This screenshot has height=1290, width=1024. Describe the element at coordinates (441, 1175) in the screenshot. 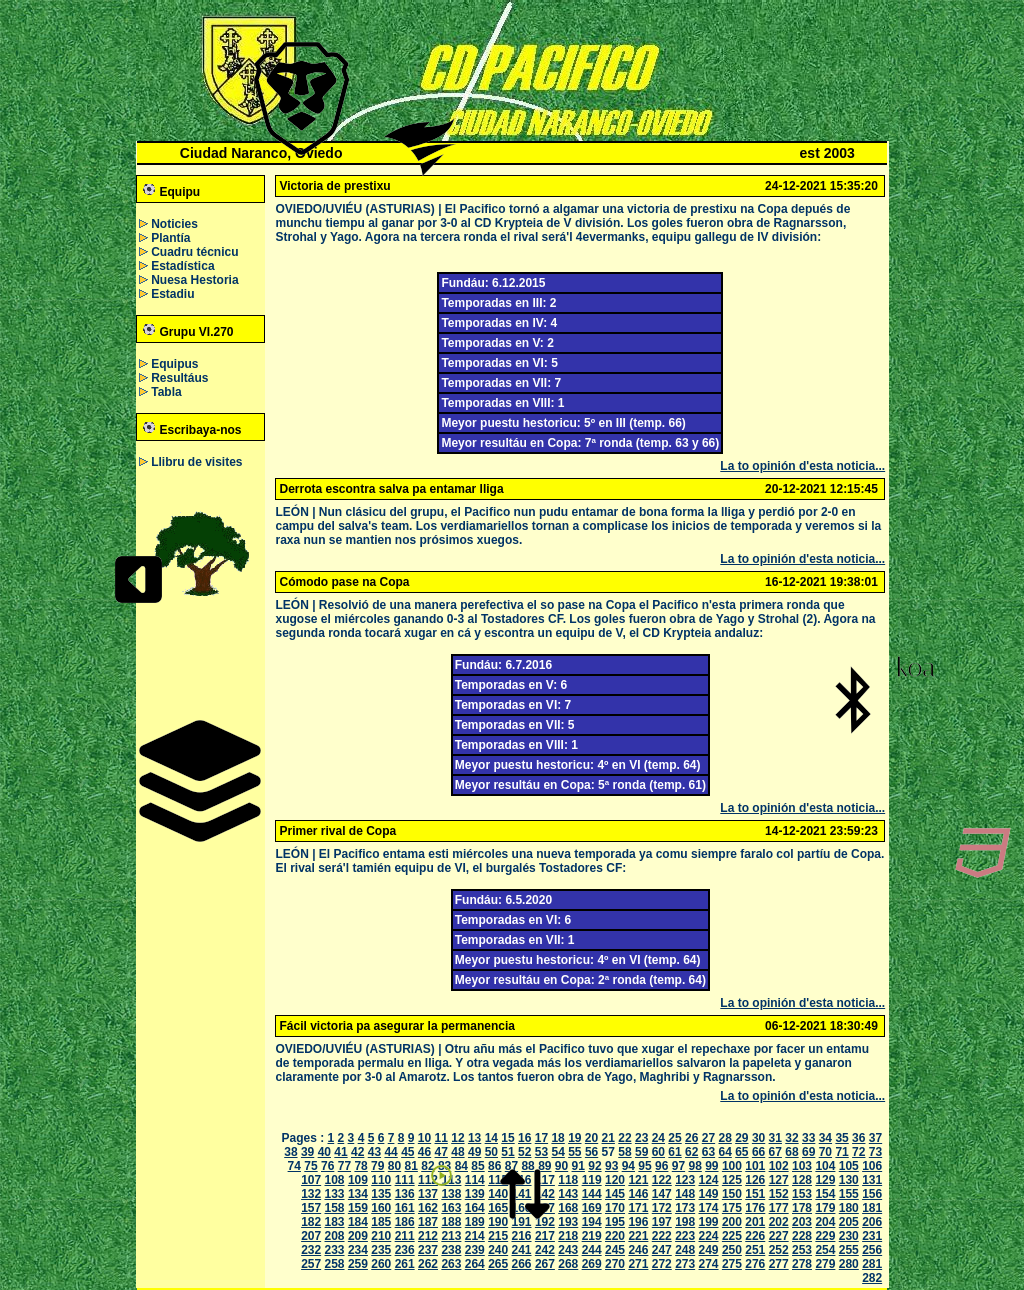

I see `play media or video content` at that location.